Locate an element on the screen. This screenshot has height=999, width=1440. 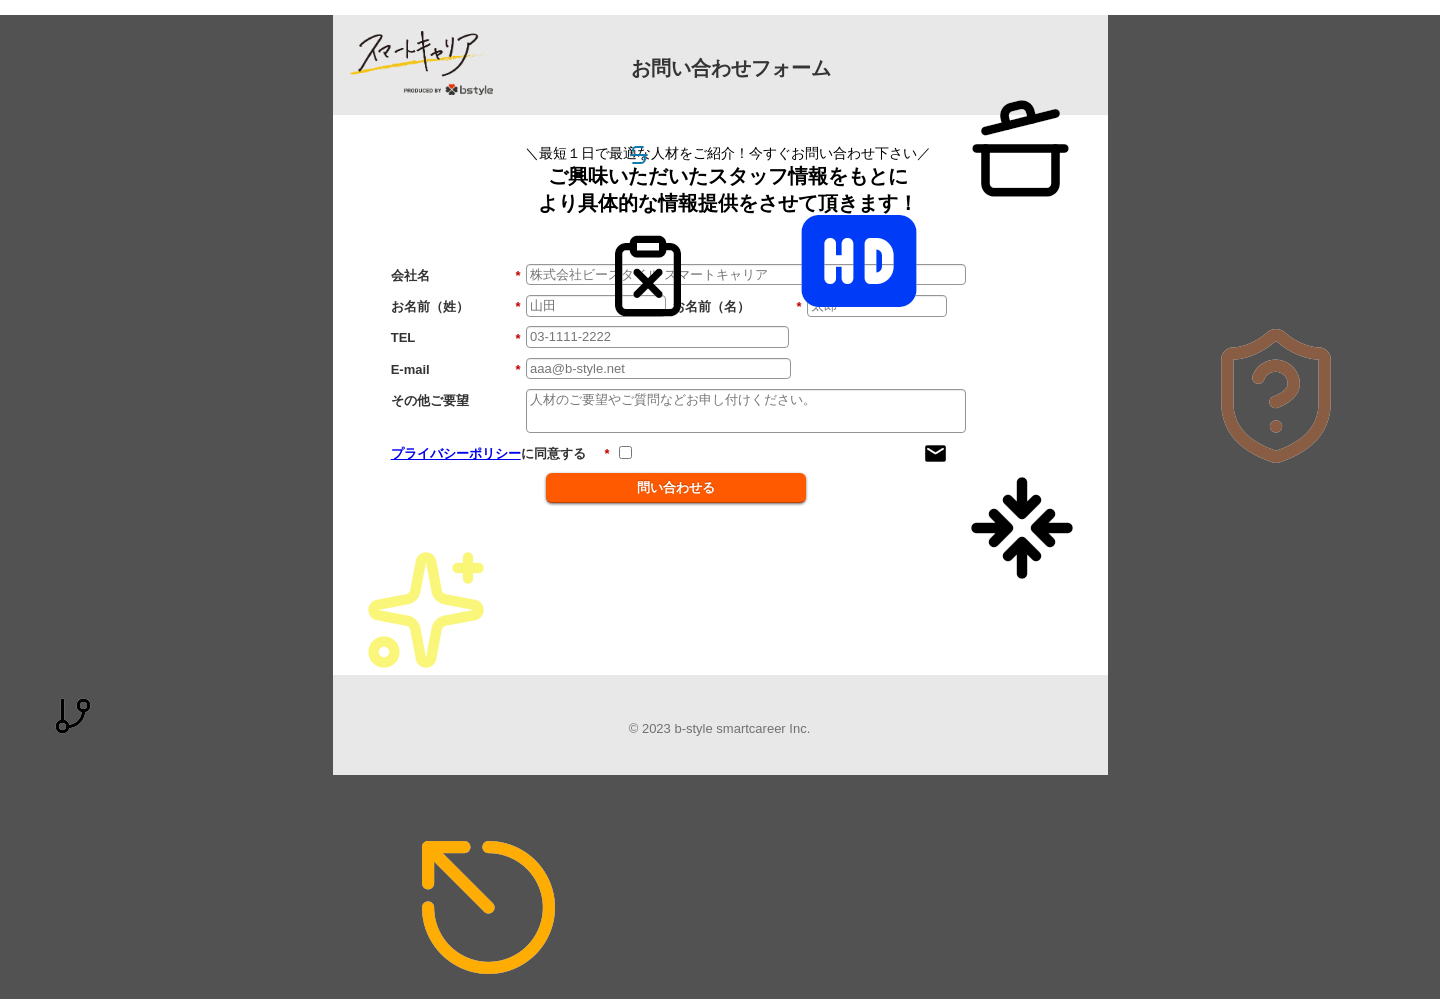
apply strikethrough formatting to selected text is located at coordinates (639, 155).